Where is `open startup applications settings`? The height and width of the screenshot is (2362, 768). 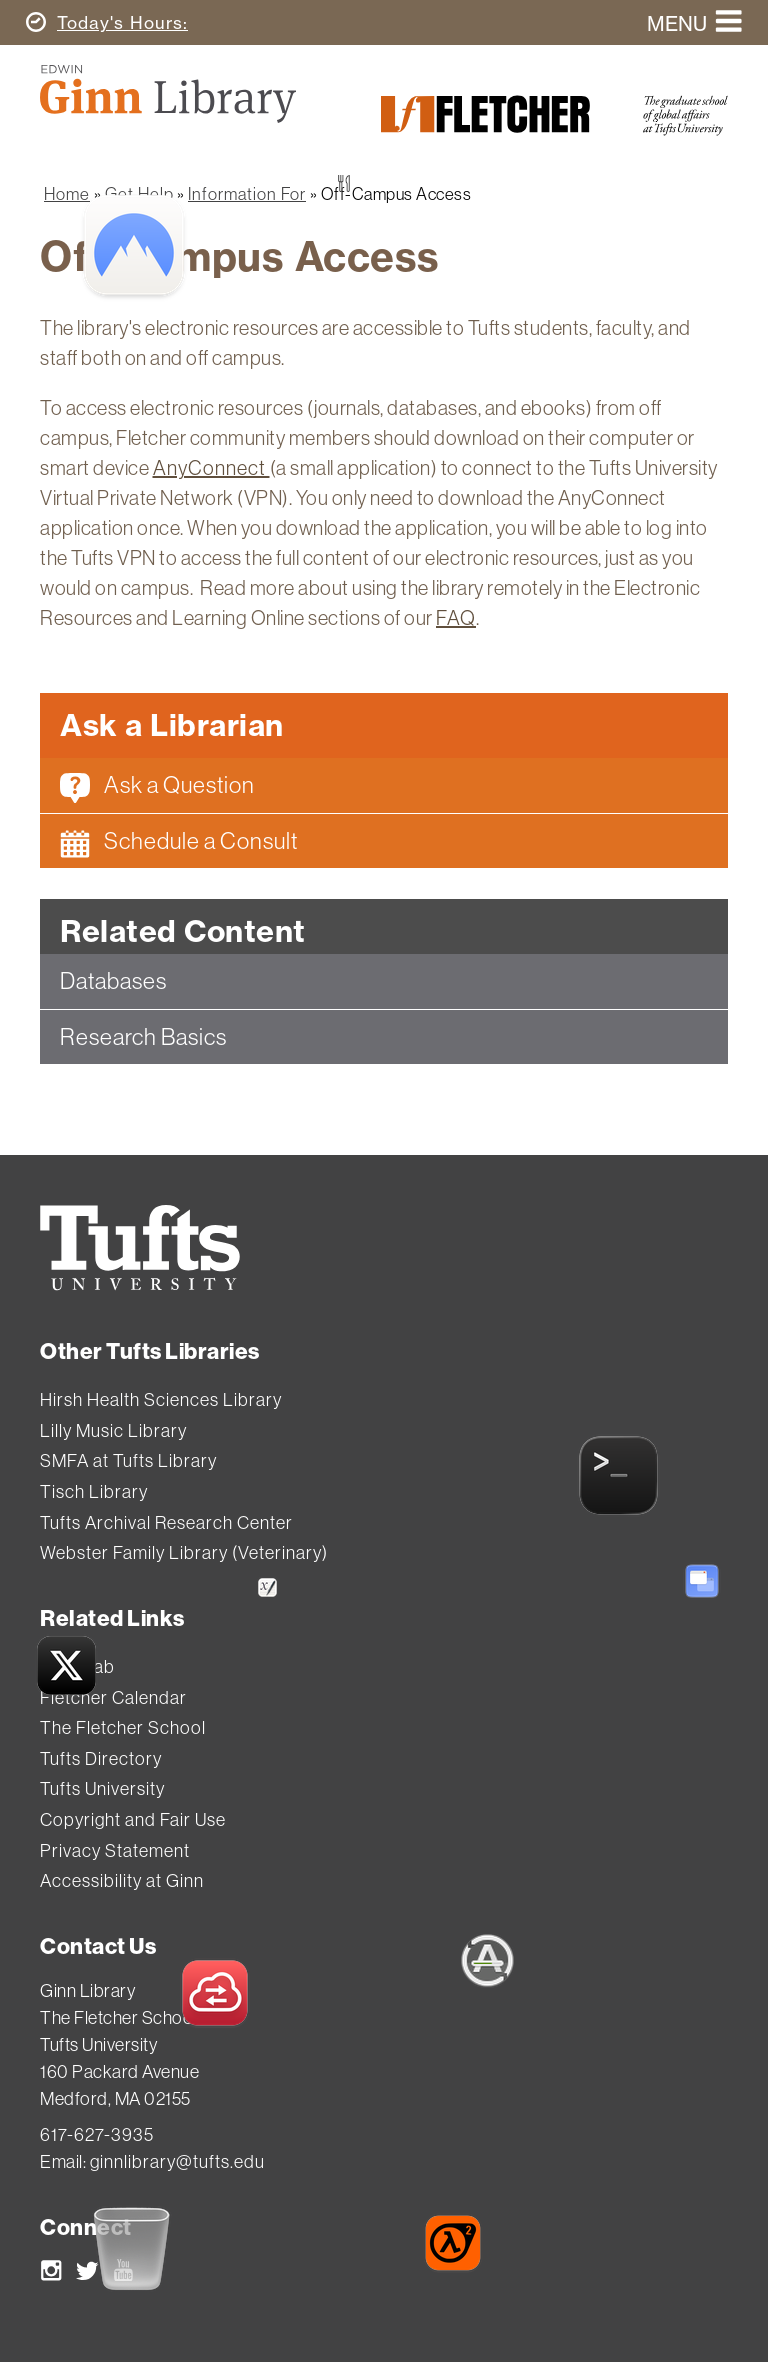
open startup applications settings is located at coordinates (702, 1581).